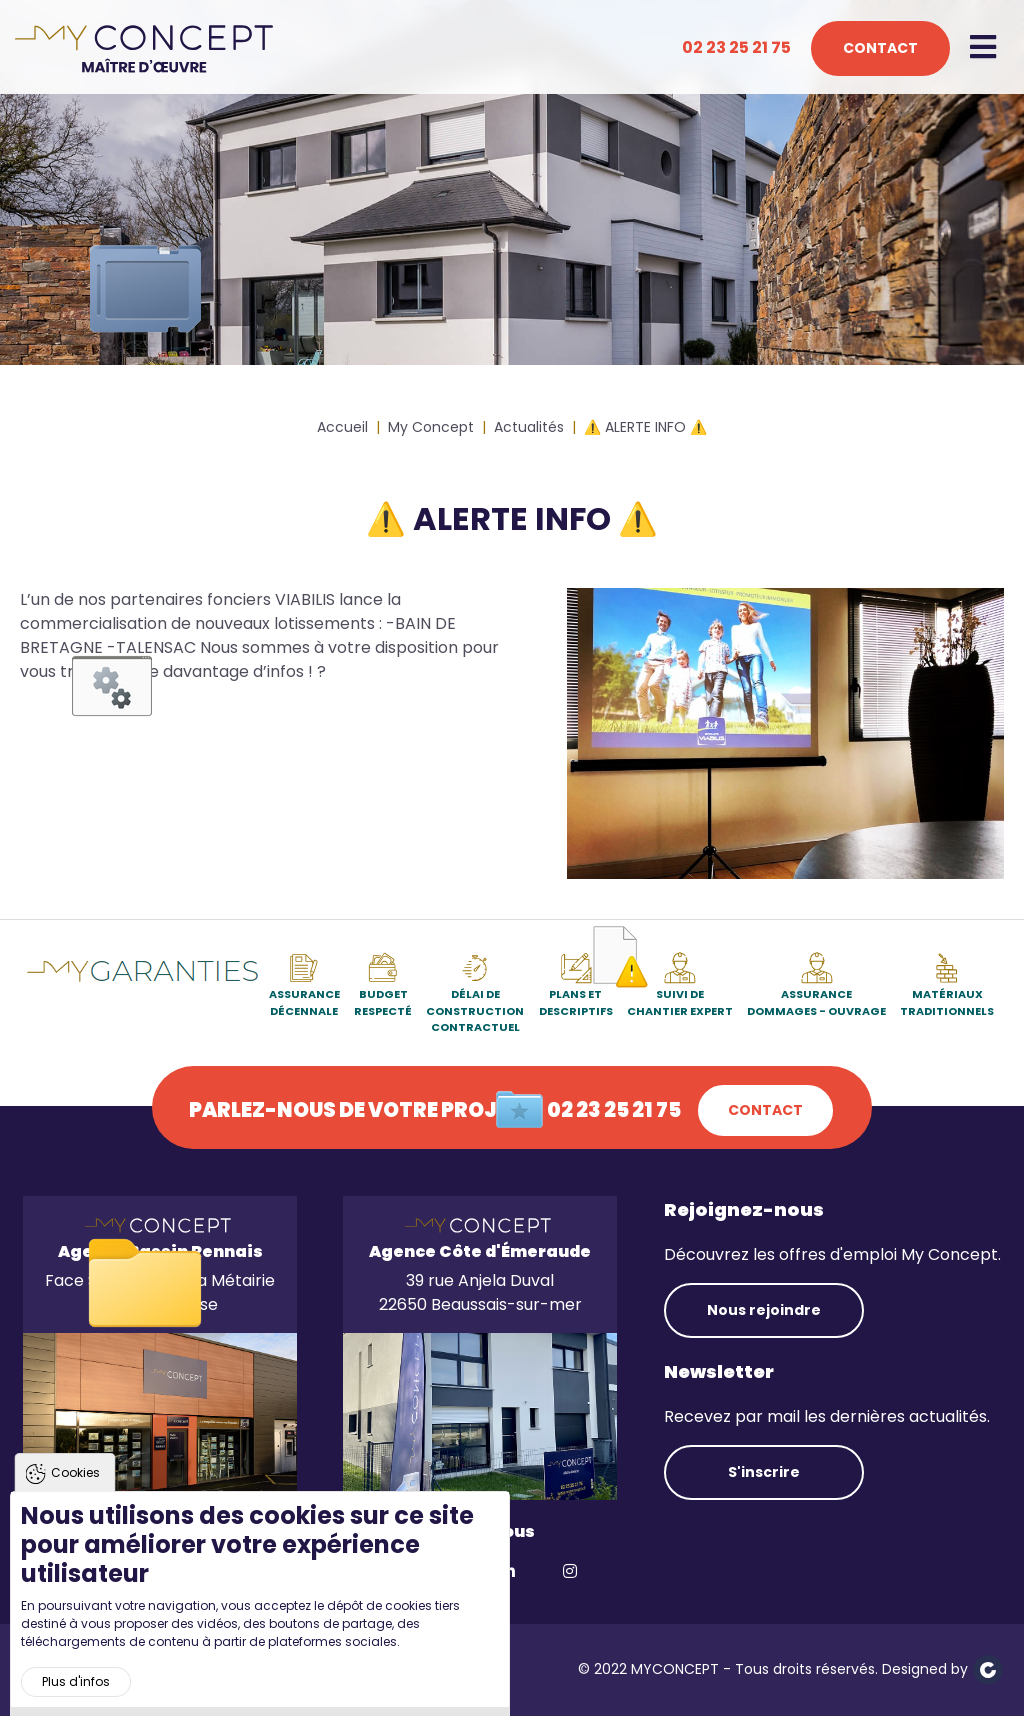  Describe the element at coordinates (112, 686) in the screenshot. I see `run an executable program or application` at that location.